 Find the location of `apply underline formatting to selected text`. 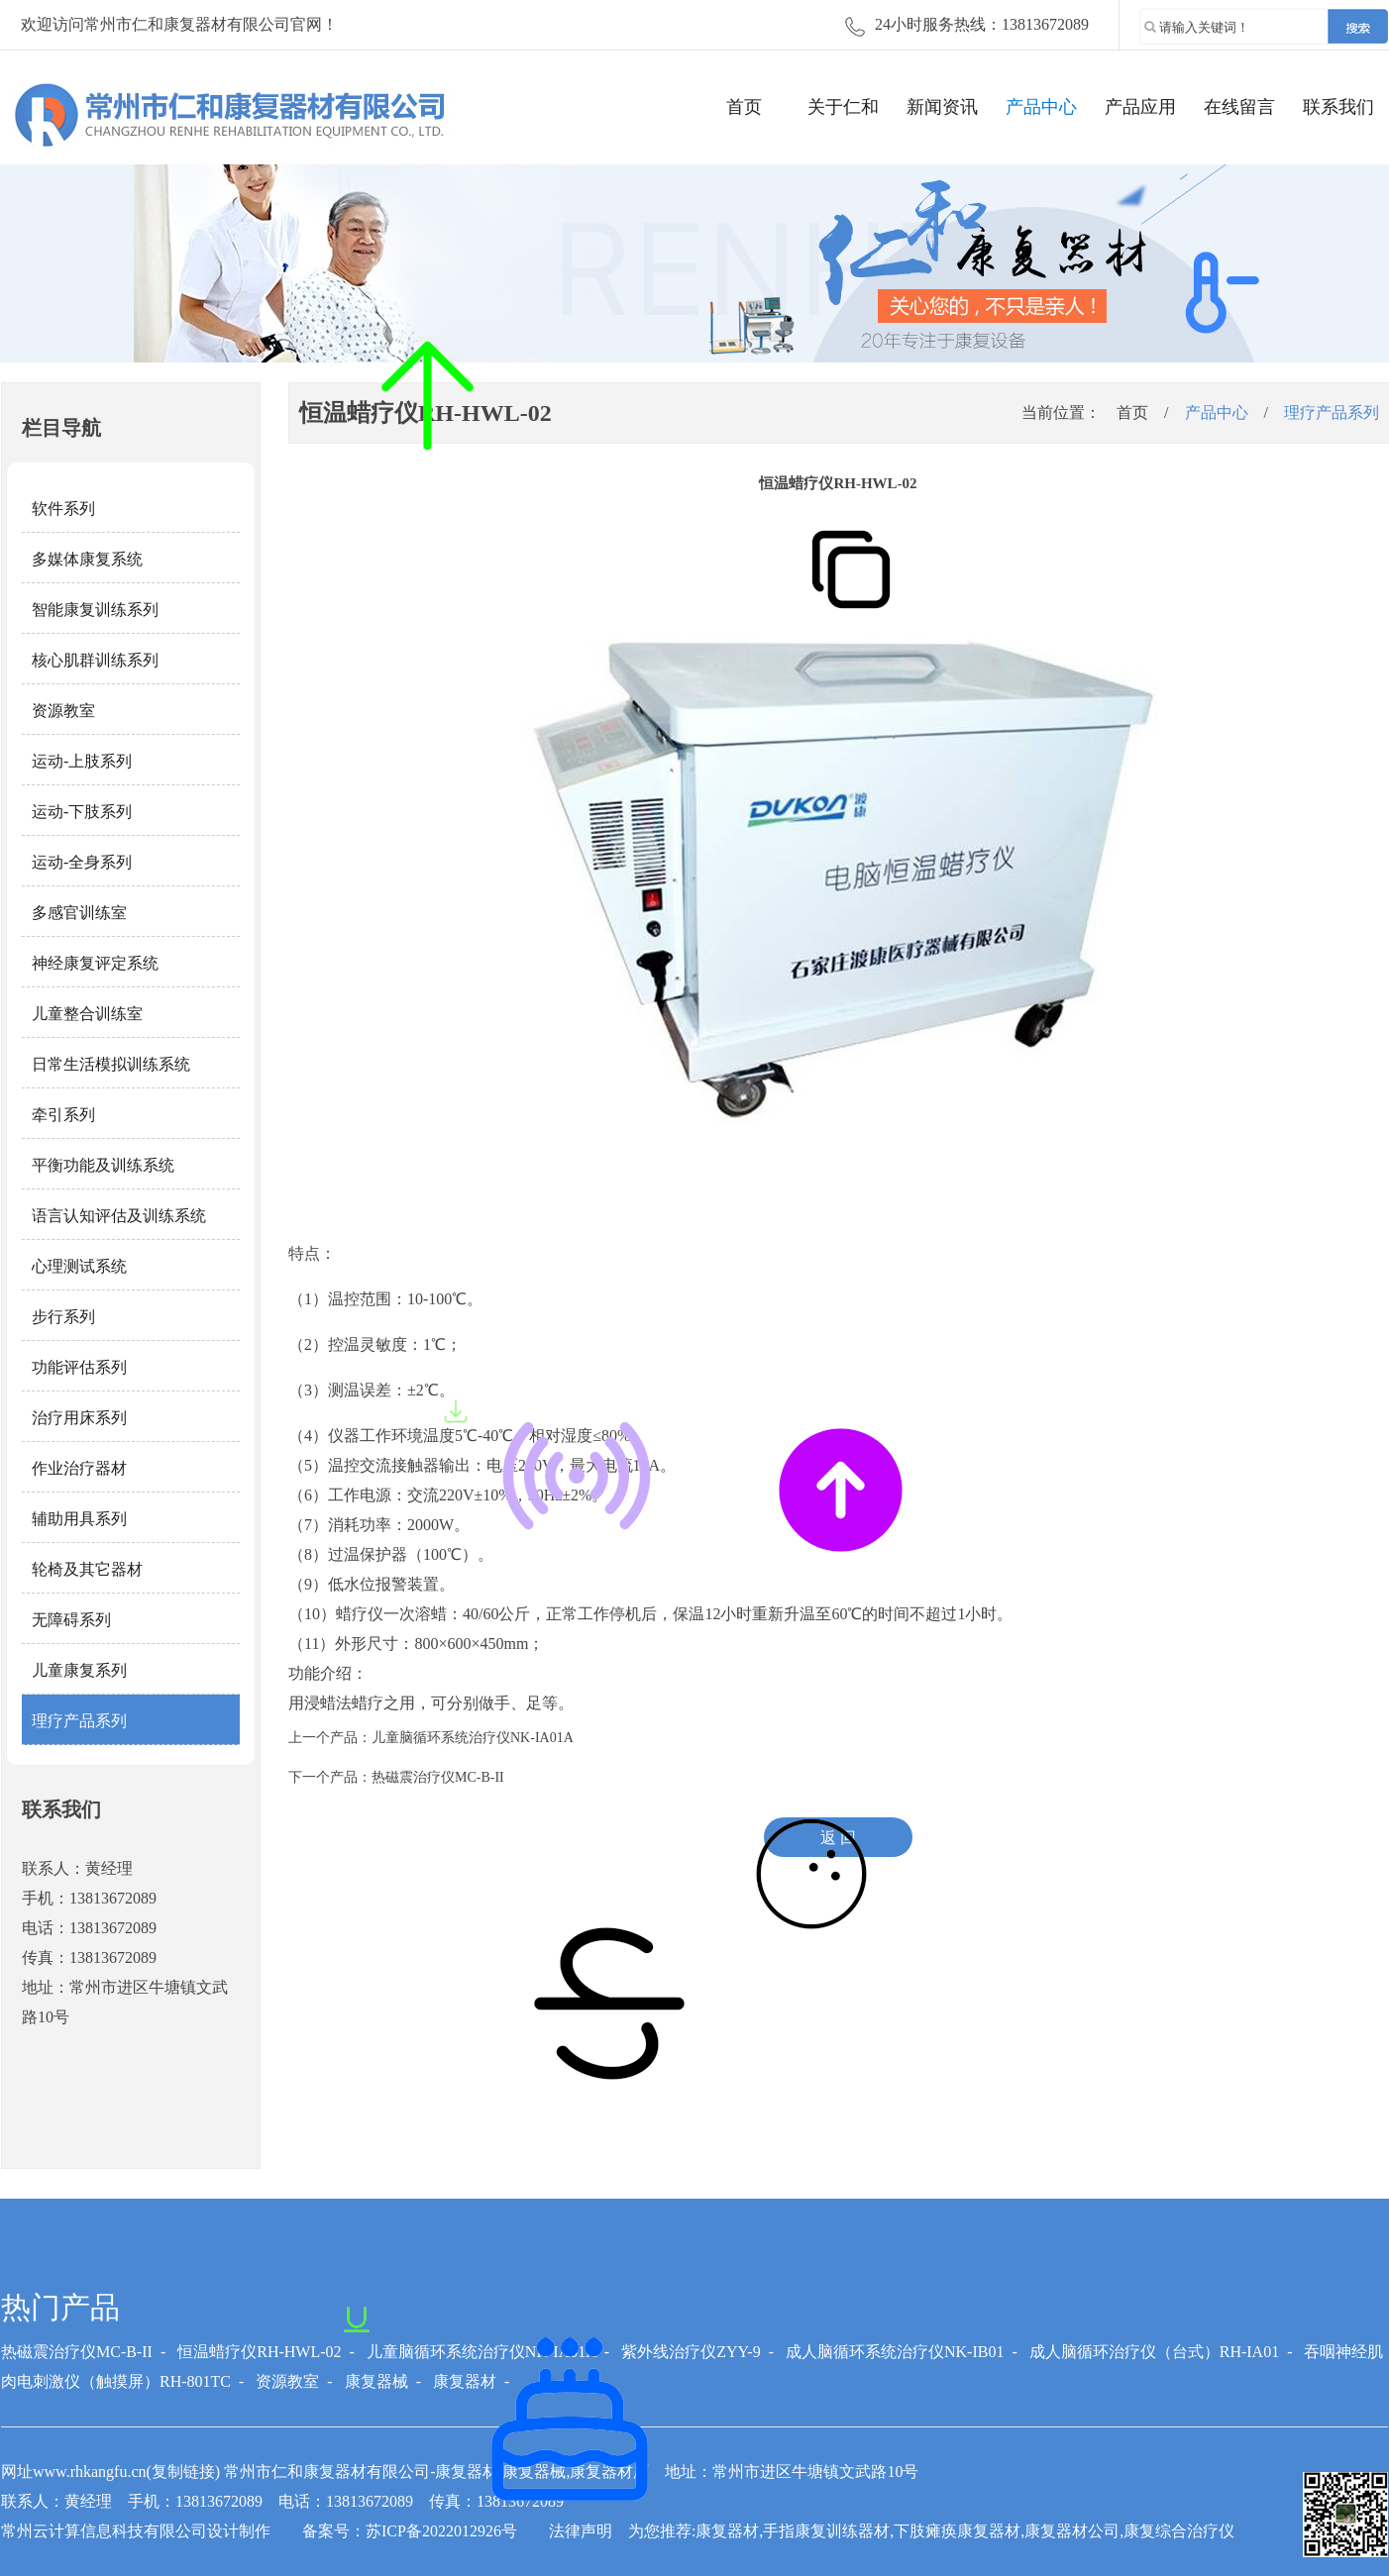

apply underline formatting to selected text is located at coordinates (357, 2319).